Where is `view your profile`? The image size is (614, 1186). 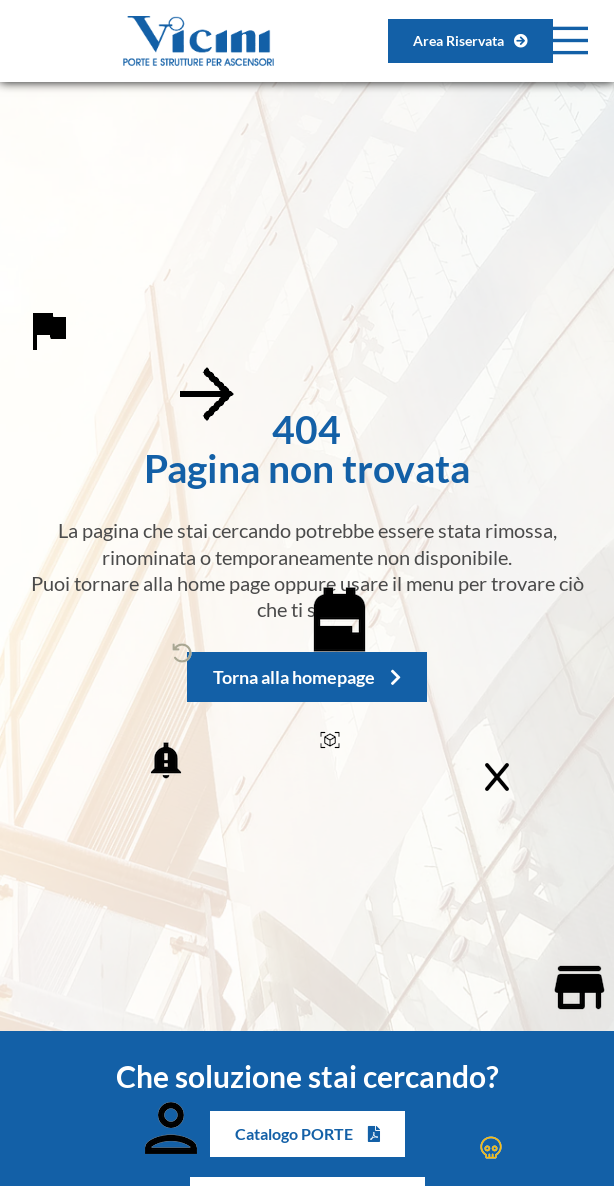
view your profile is located at coordinates (171, 1128).